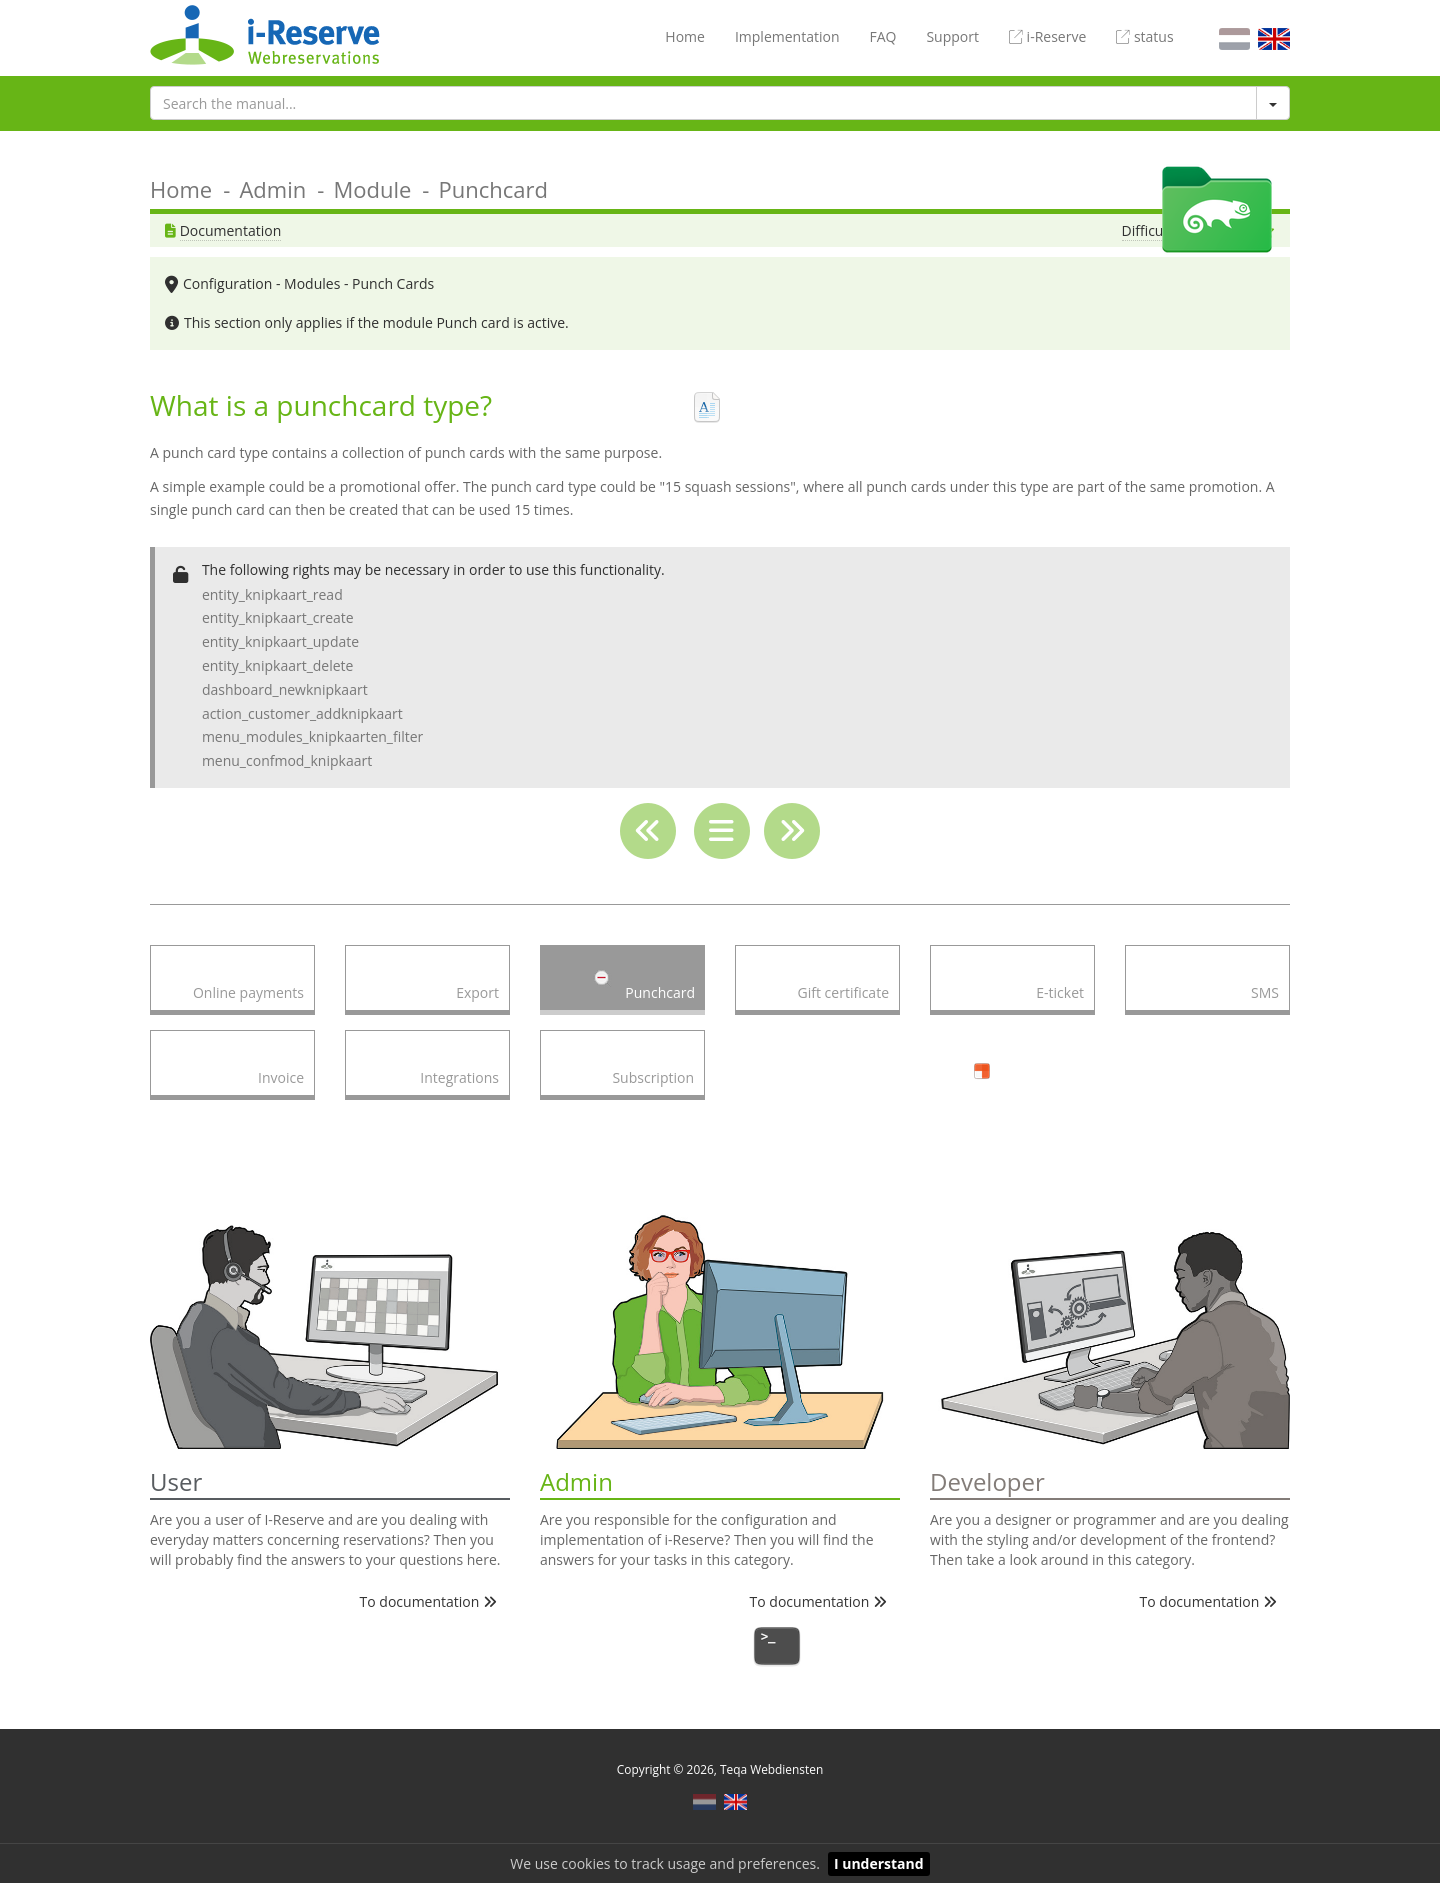 This screenshot has height=1883, width=1440. I want to click on open a word processing document, so click(707, 407).